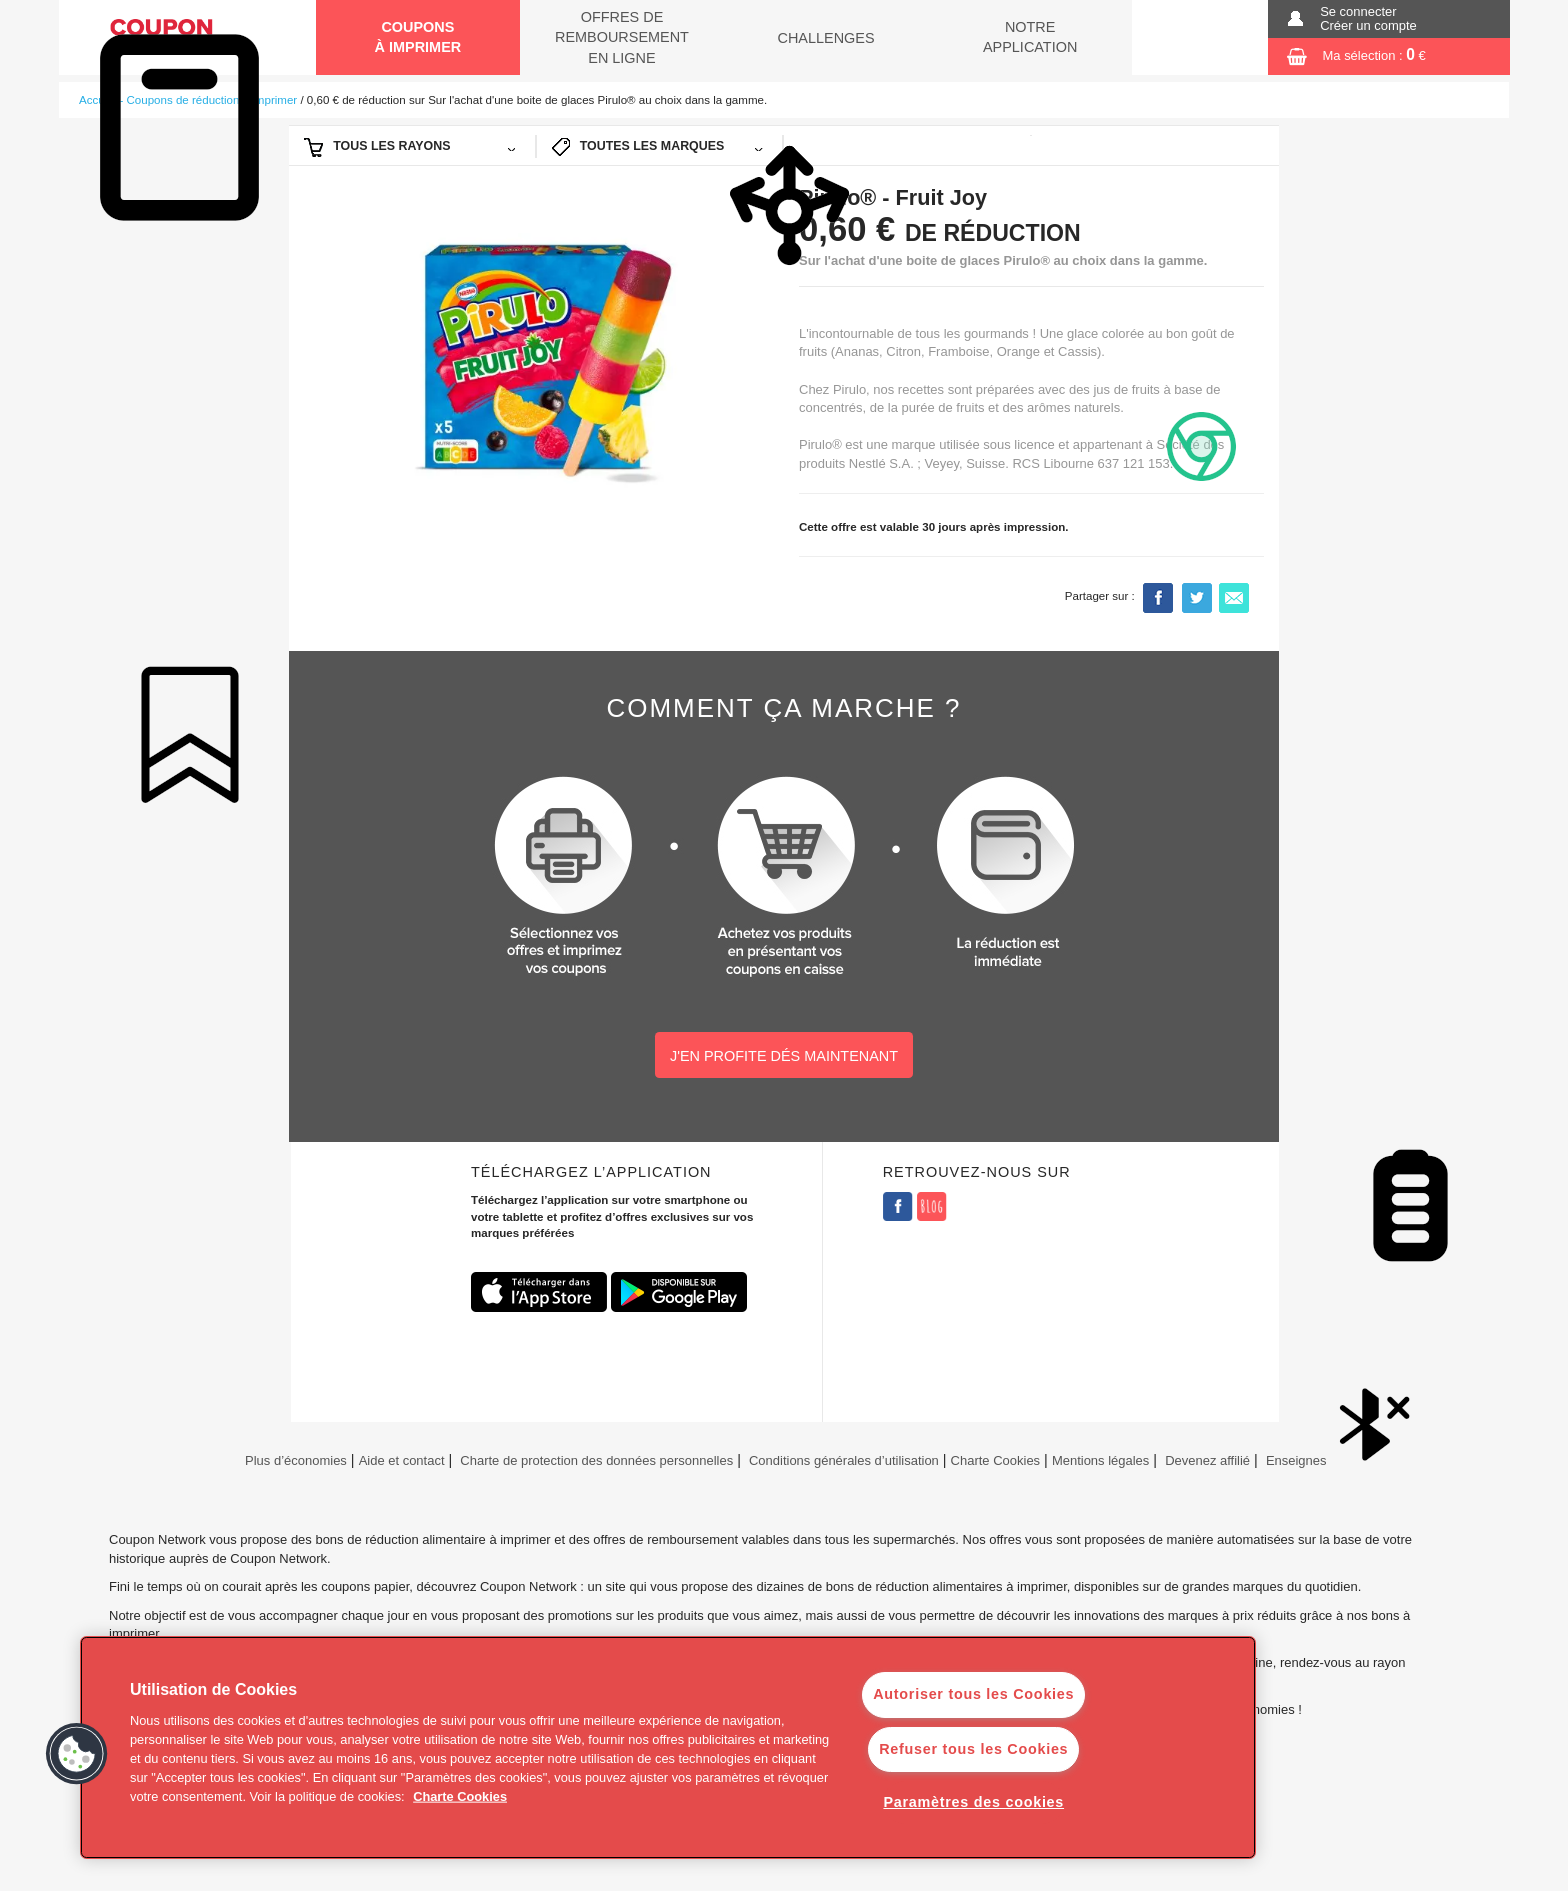 This screenshot has height=1891, width=1568. Describe the element at coordinates (789, 205) in the screenshot. I see `configure load balancer settings` at that location.